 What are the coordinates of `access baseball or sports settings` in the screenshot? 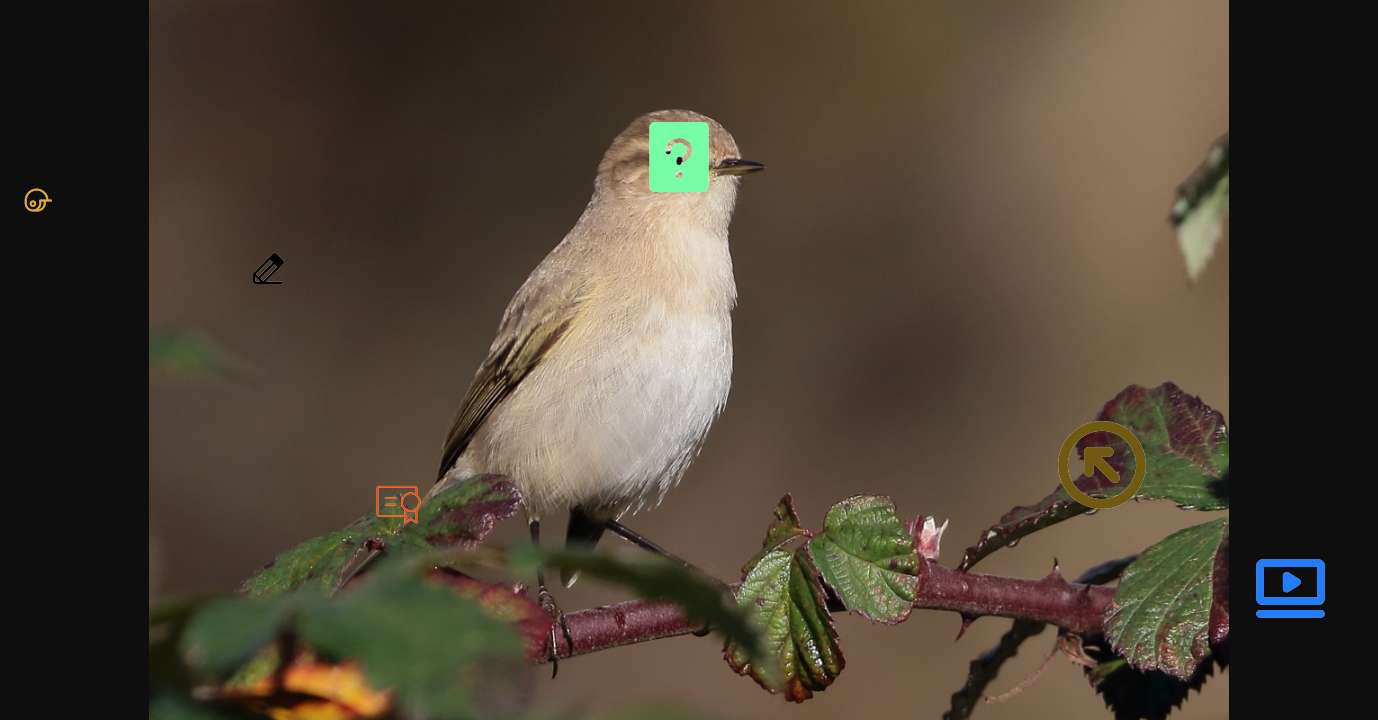 It's located at (37, 200).